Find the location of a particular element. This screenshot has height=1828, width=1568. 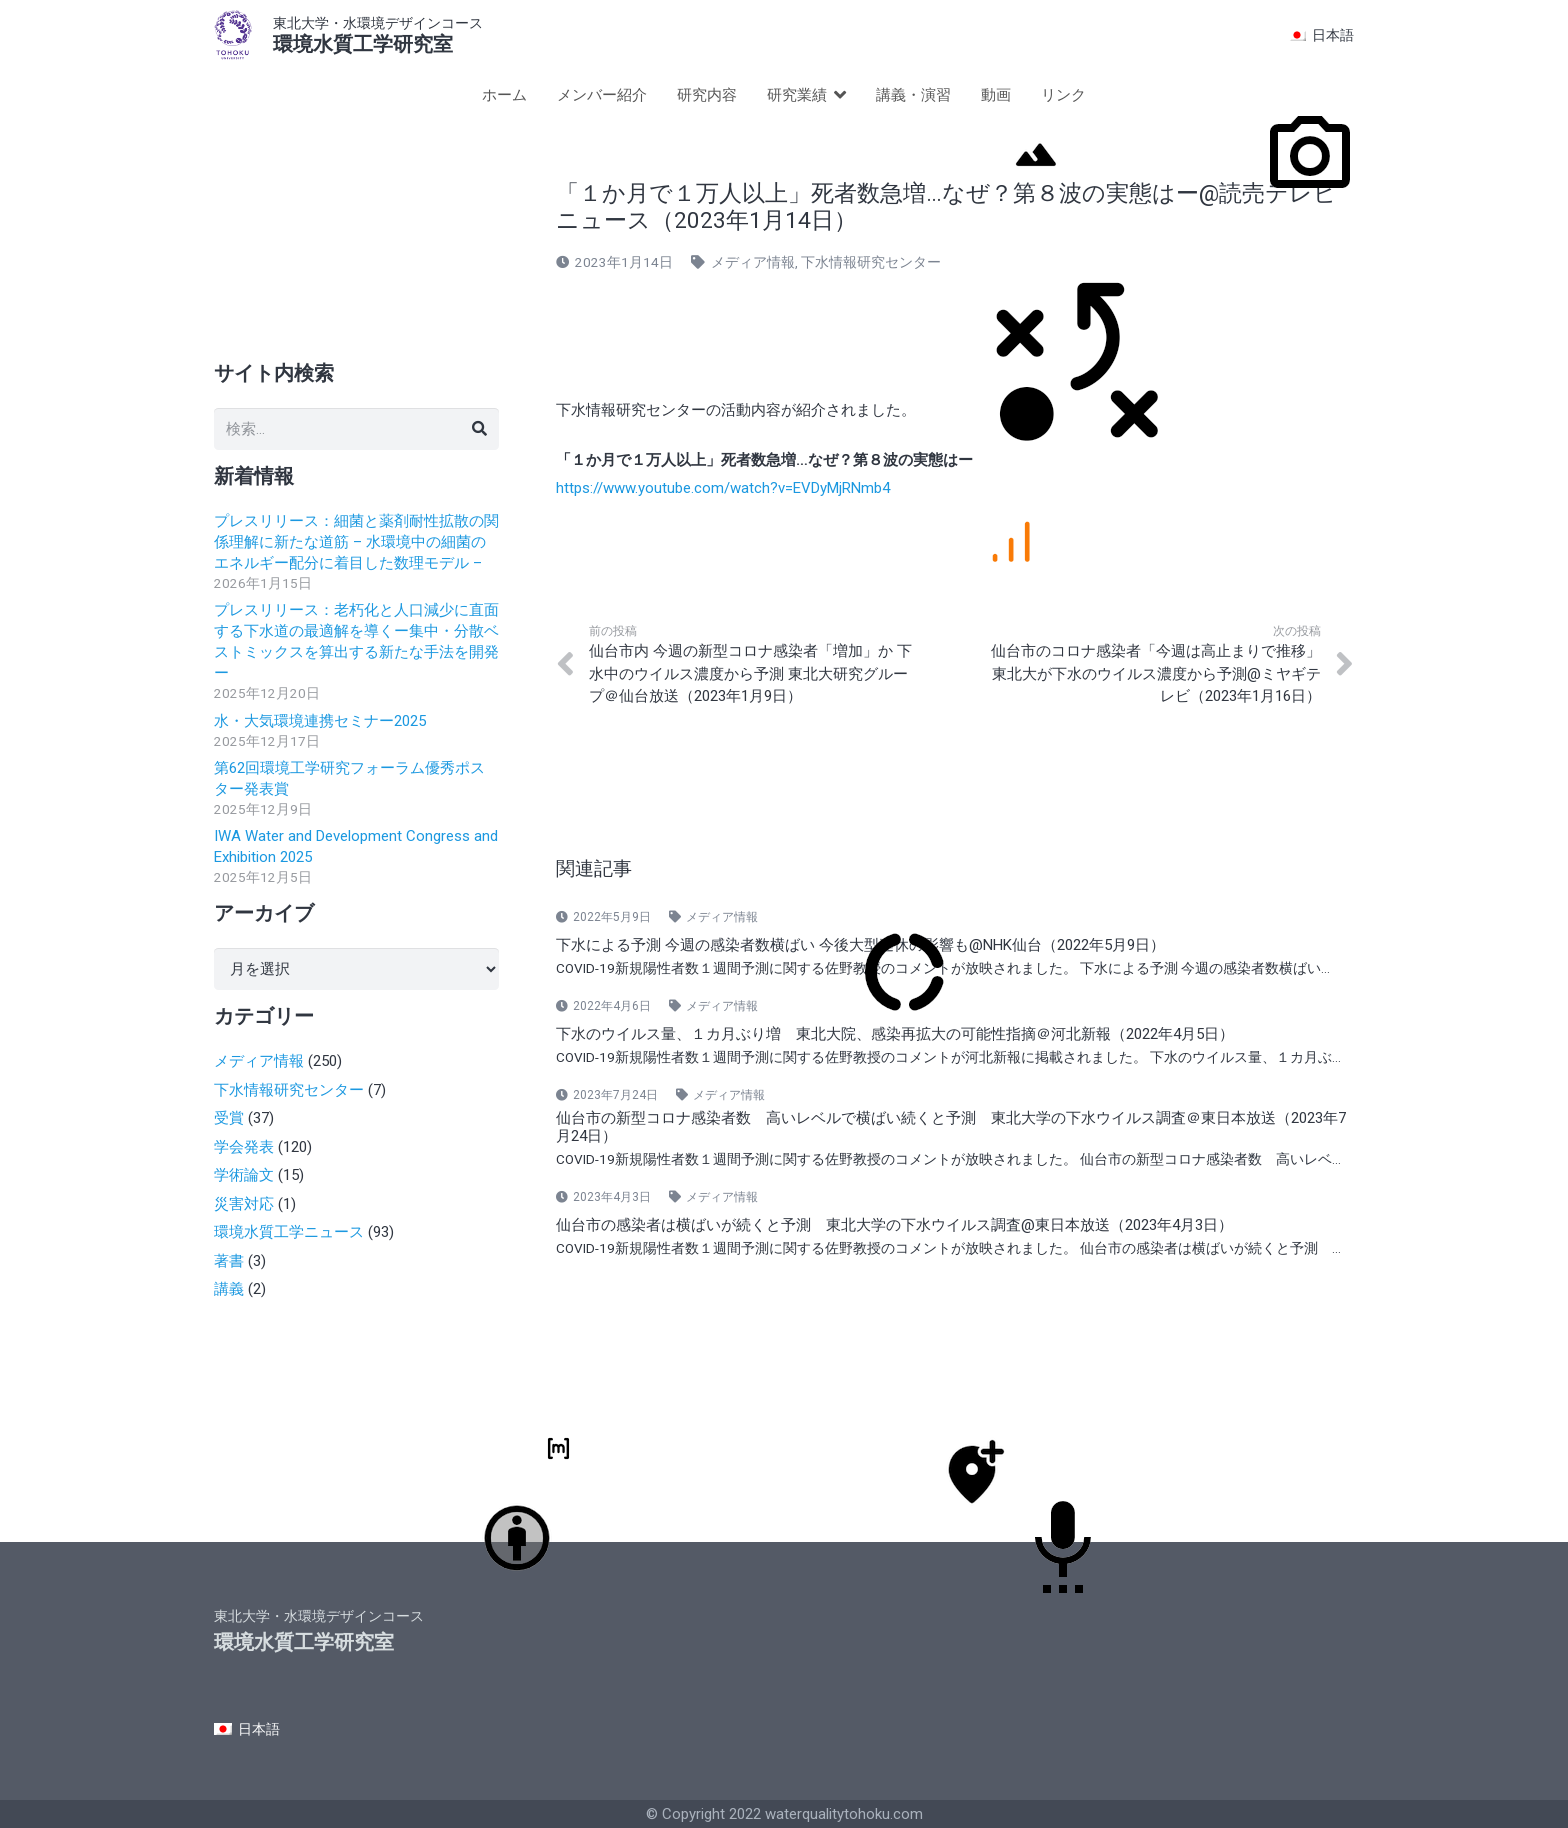

take a photo is located at coordinates (1310, 156).